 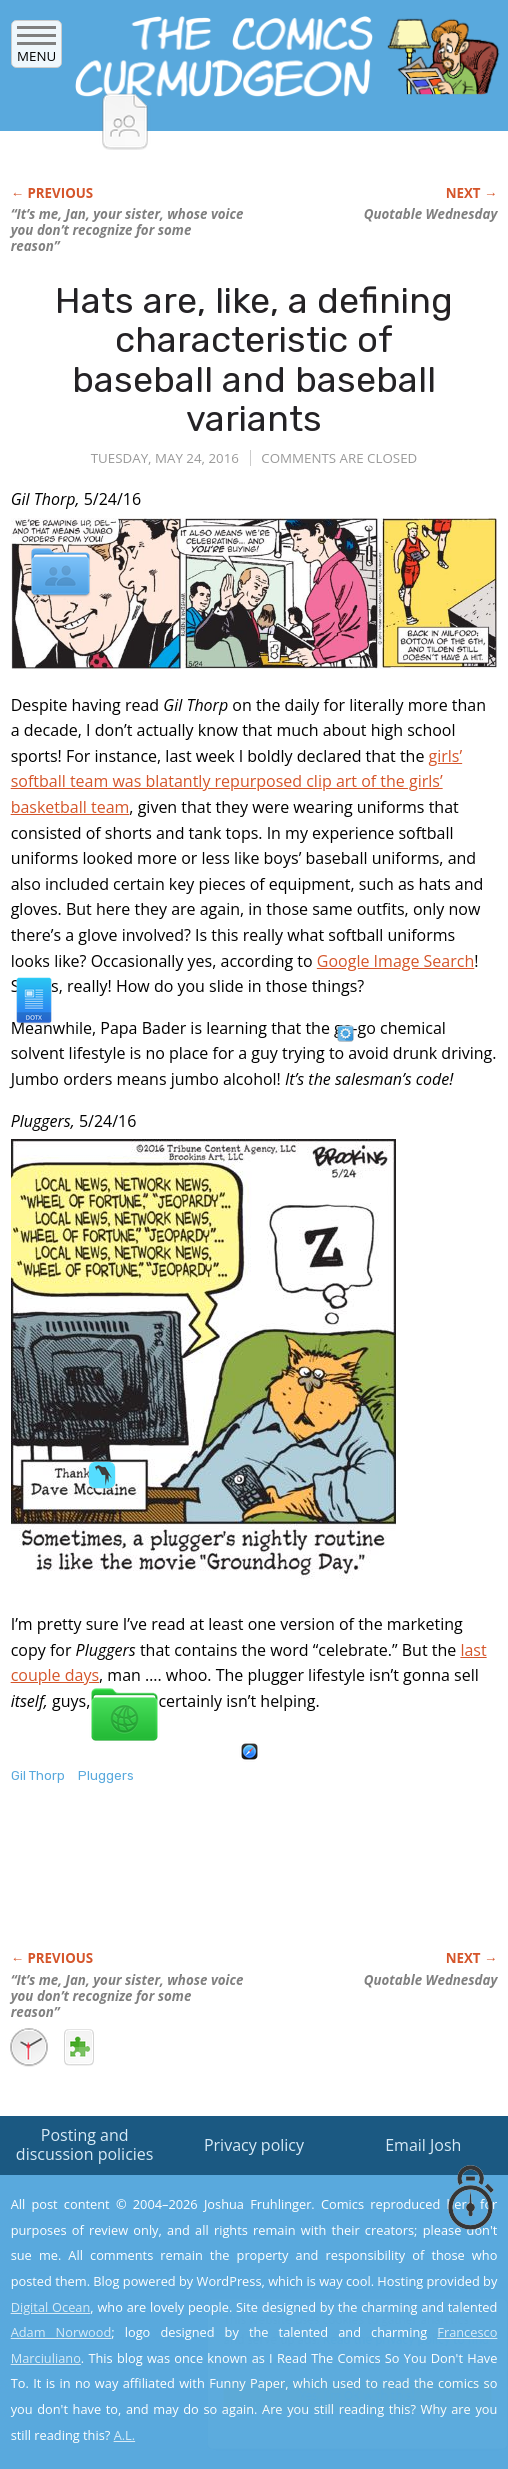 What do you see at coordinates (79, 2047) in the screenshot?
I see `extension or plugin file type` at bounding box center [79, 2047].